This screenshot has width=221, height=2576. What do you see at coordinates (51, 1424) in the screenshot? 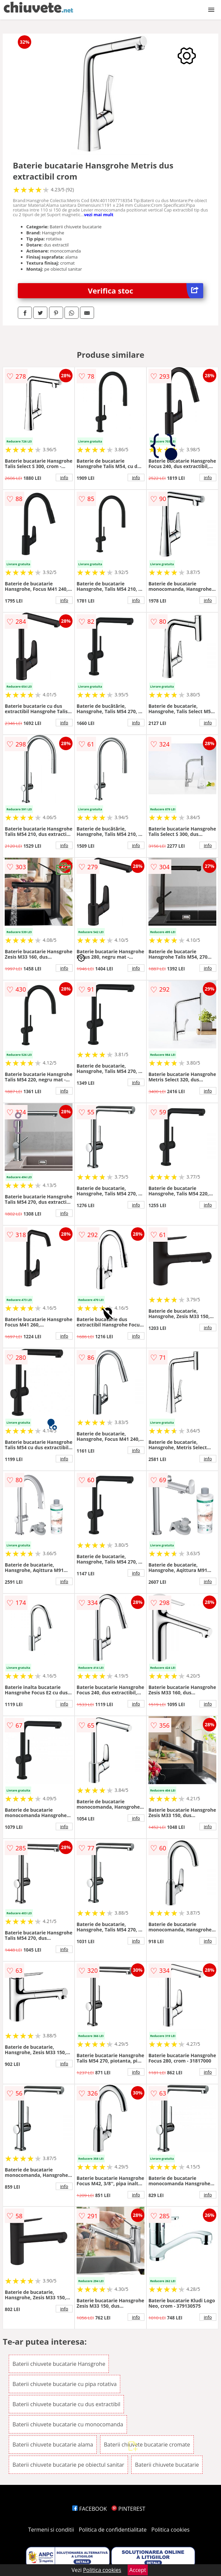
I see `apply suggested quick fix automatically` at bounding box center [51, 1424].